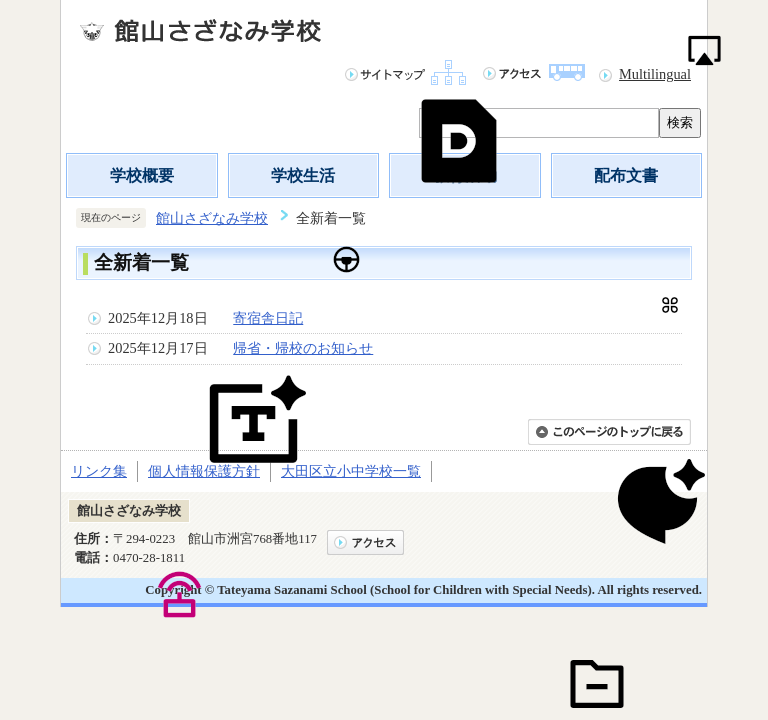 This screenshot has width=768, height=720. I want to click on access driving or navigation mode, so click(346, 259).